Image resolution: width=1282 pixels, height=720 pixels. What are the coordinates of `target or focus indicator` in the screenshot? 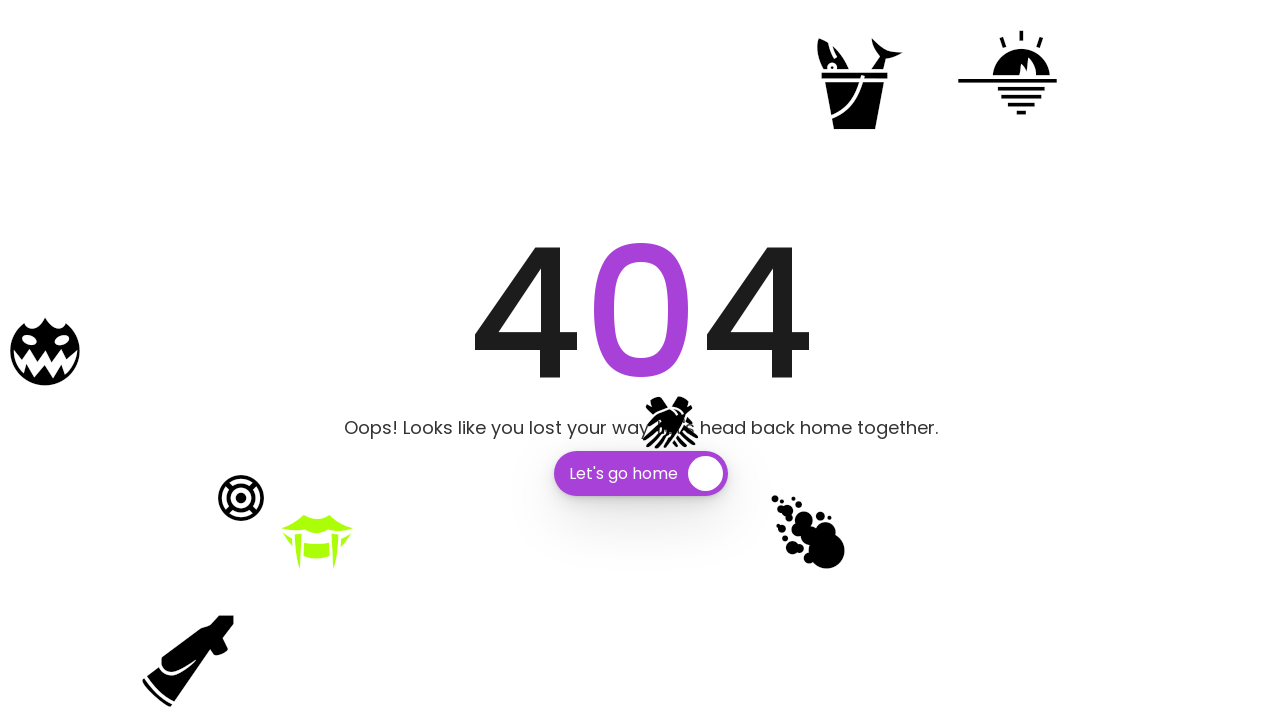 It's located at (241, 498).